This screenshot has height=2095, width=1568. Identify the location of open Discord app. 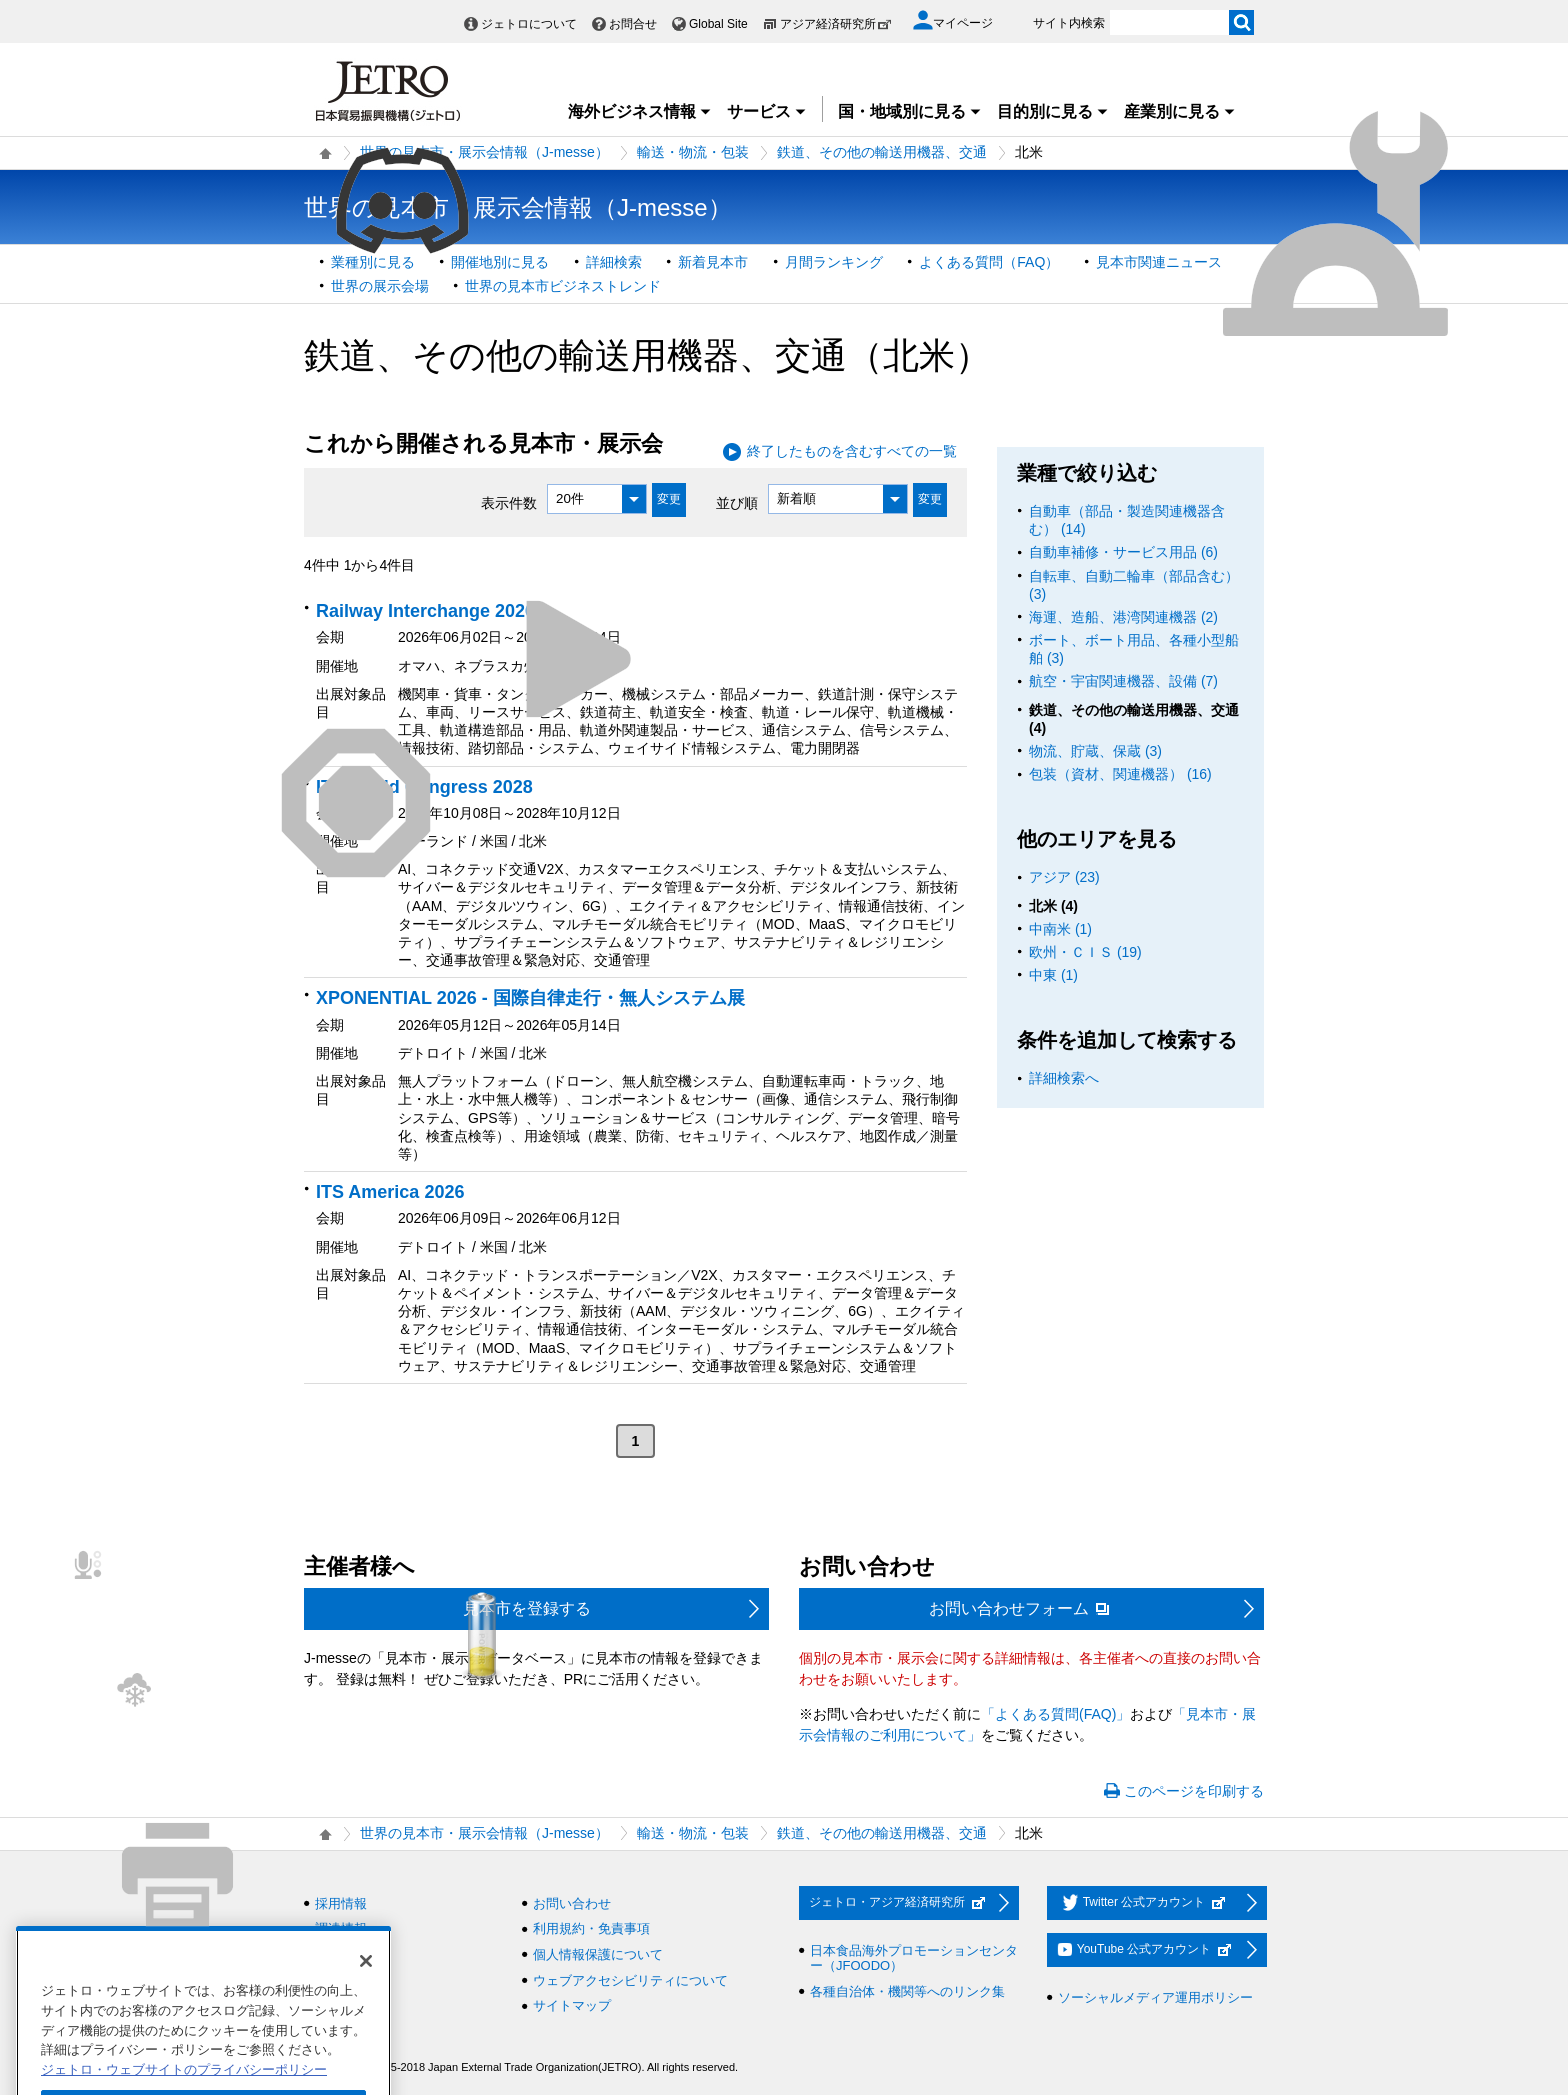
(402, 200).